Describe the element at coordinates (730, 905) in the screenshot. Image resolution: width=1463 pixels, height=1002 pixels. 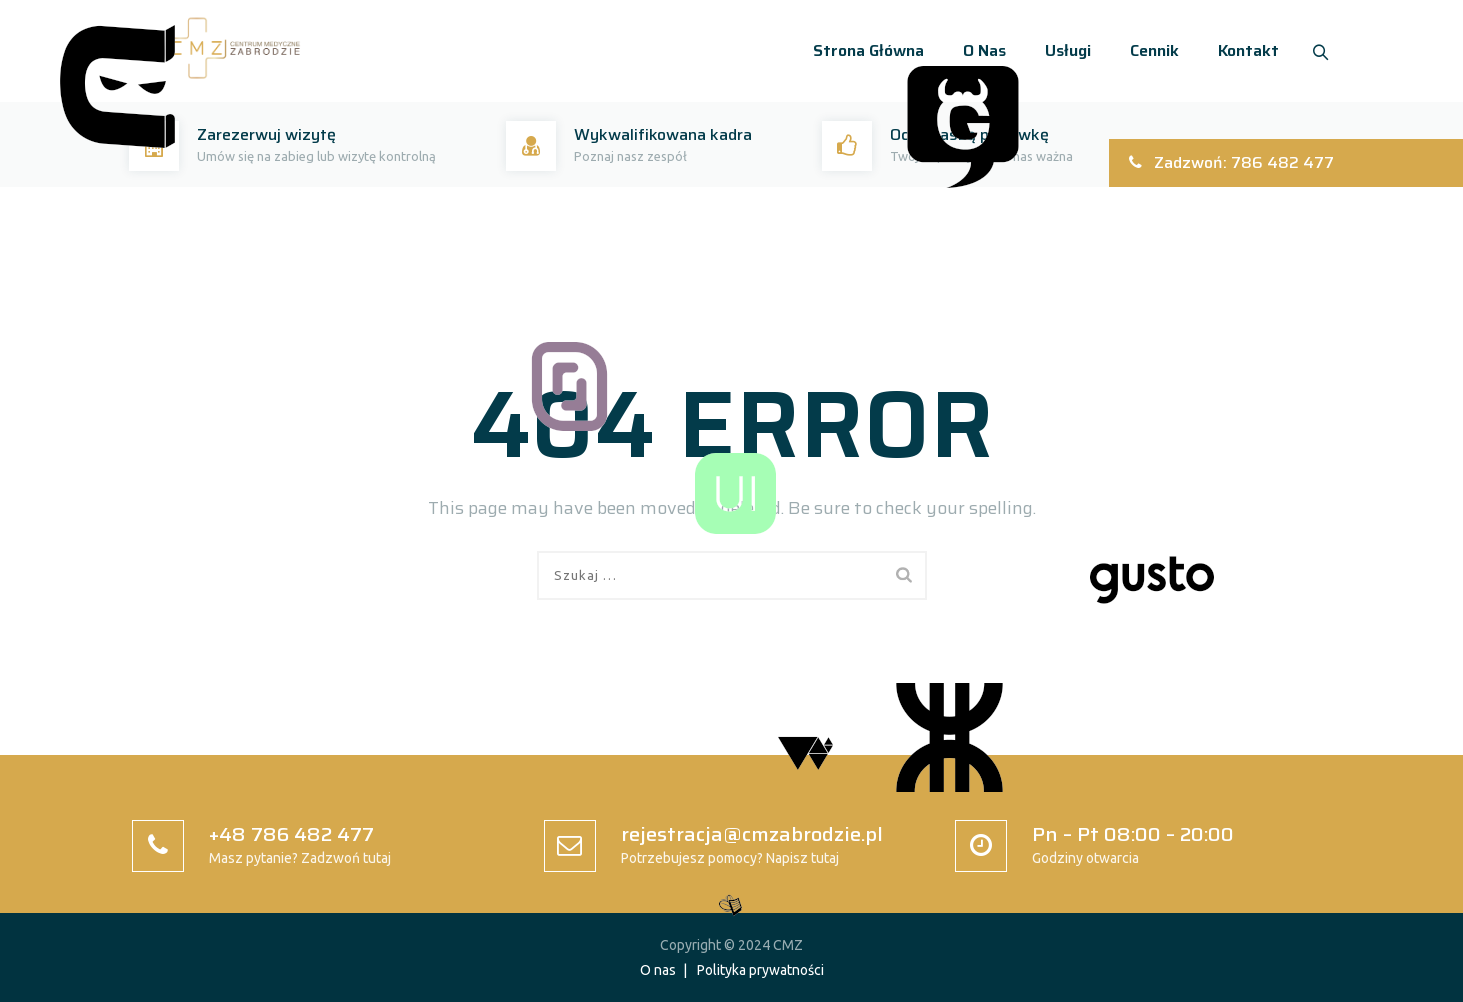
I see `taxbuzz company logo` at that location.